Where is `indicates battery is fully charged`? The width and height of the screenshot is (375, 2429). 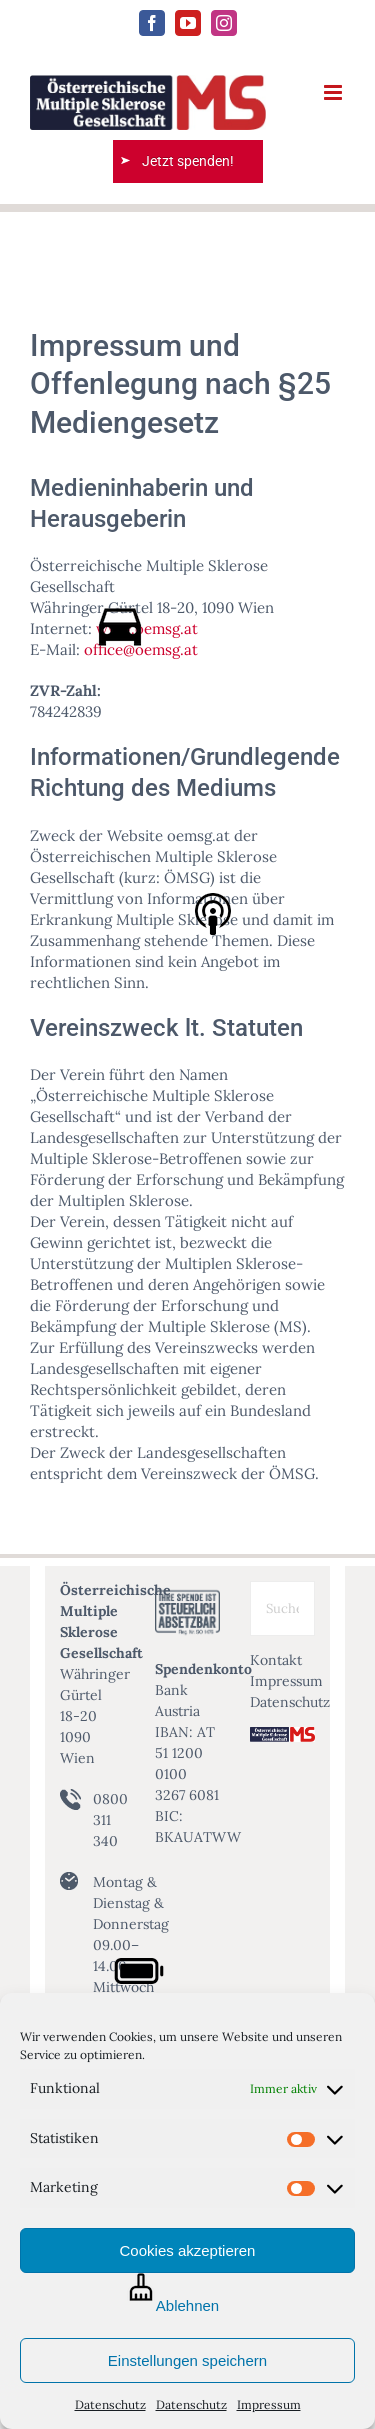
indicates battery is fully charged is located at coordinates (139, 1971).